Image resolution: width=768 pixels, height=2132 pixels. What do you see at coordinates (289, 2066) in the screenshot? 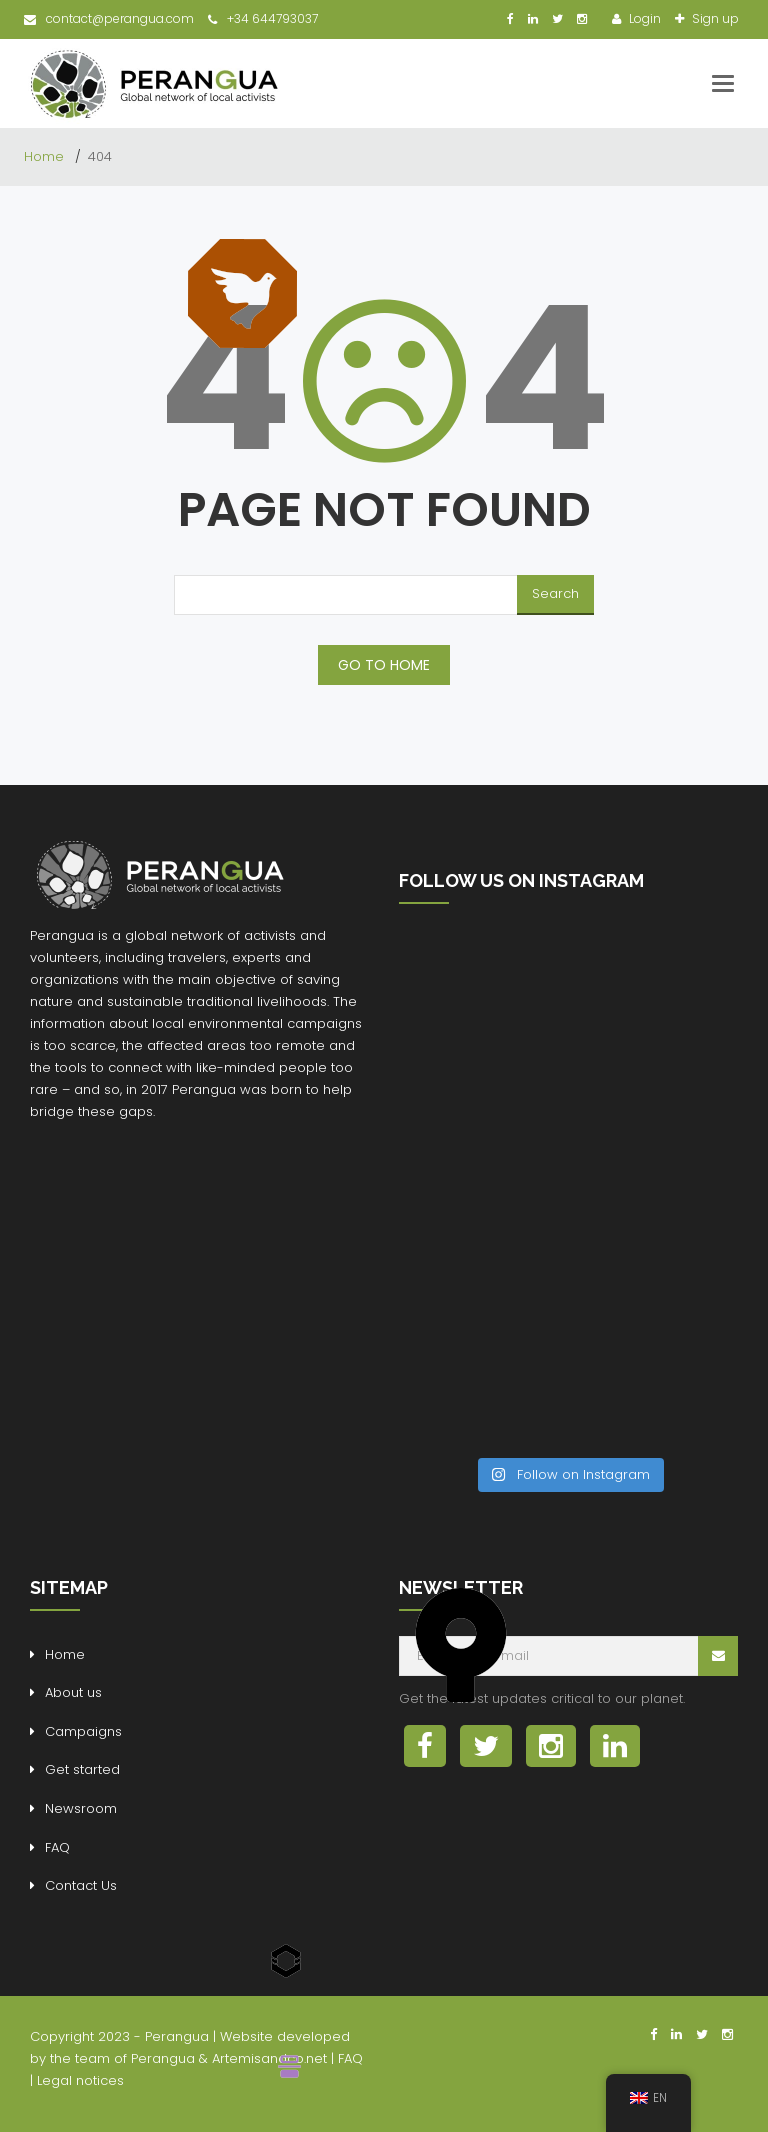
I see `flip content vertically` at bounding box center [289, 2066].